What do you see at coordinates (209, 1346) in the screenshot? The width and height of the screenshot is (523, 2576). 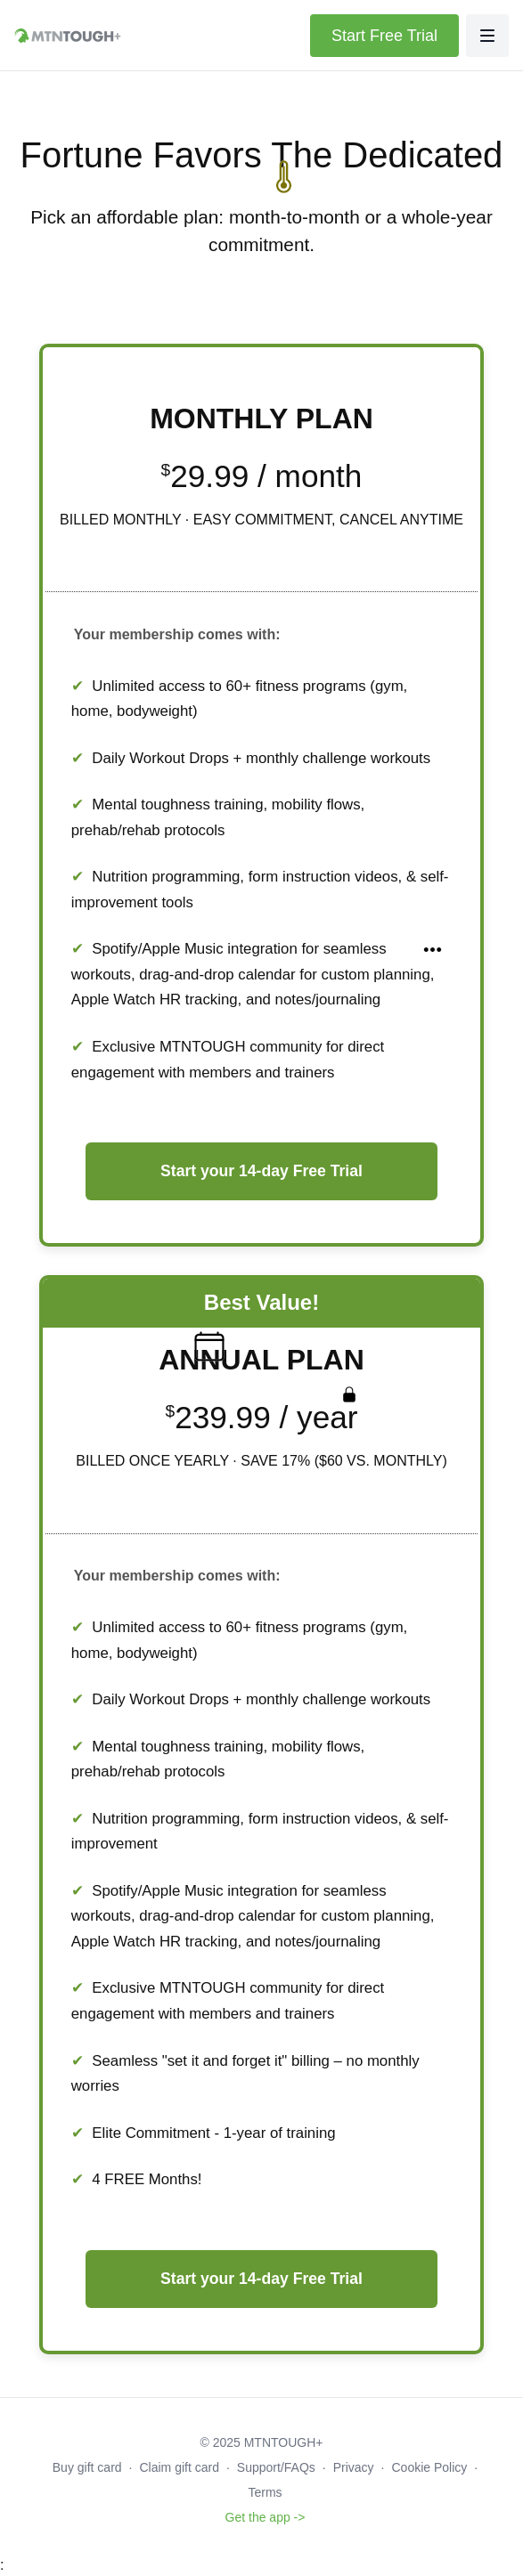 I see `view empty calendar or schedule` at bounding box center [209, 1346].